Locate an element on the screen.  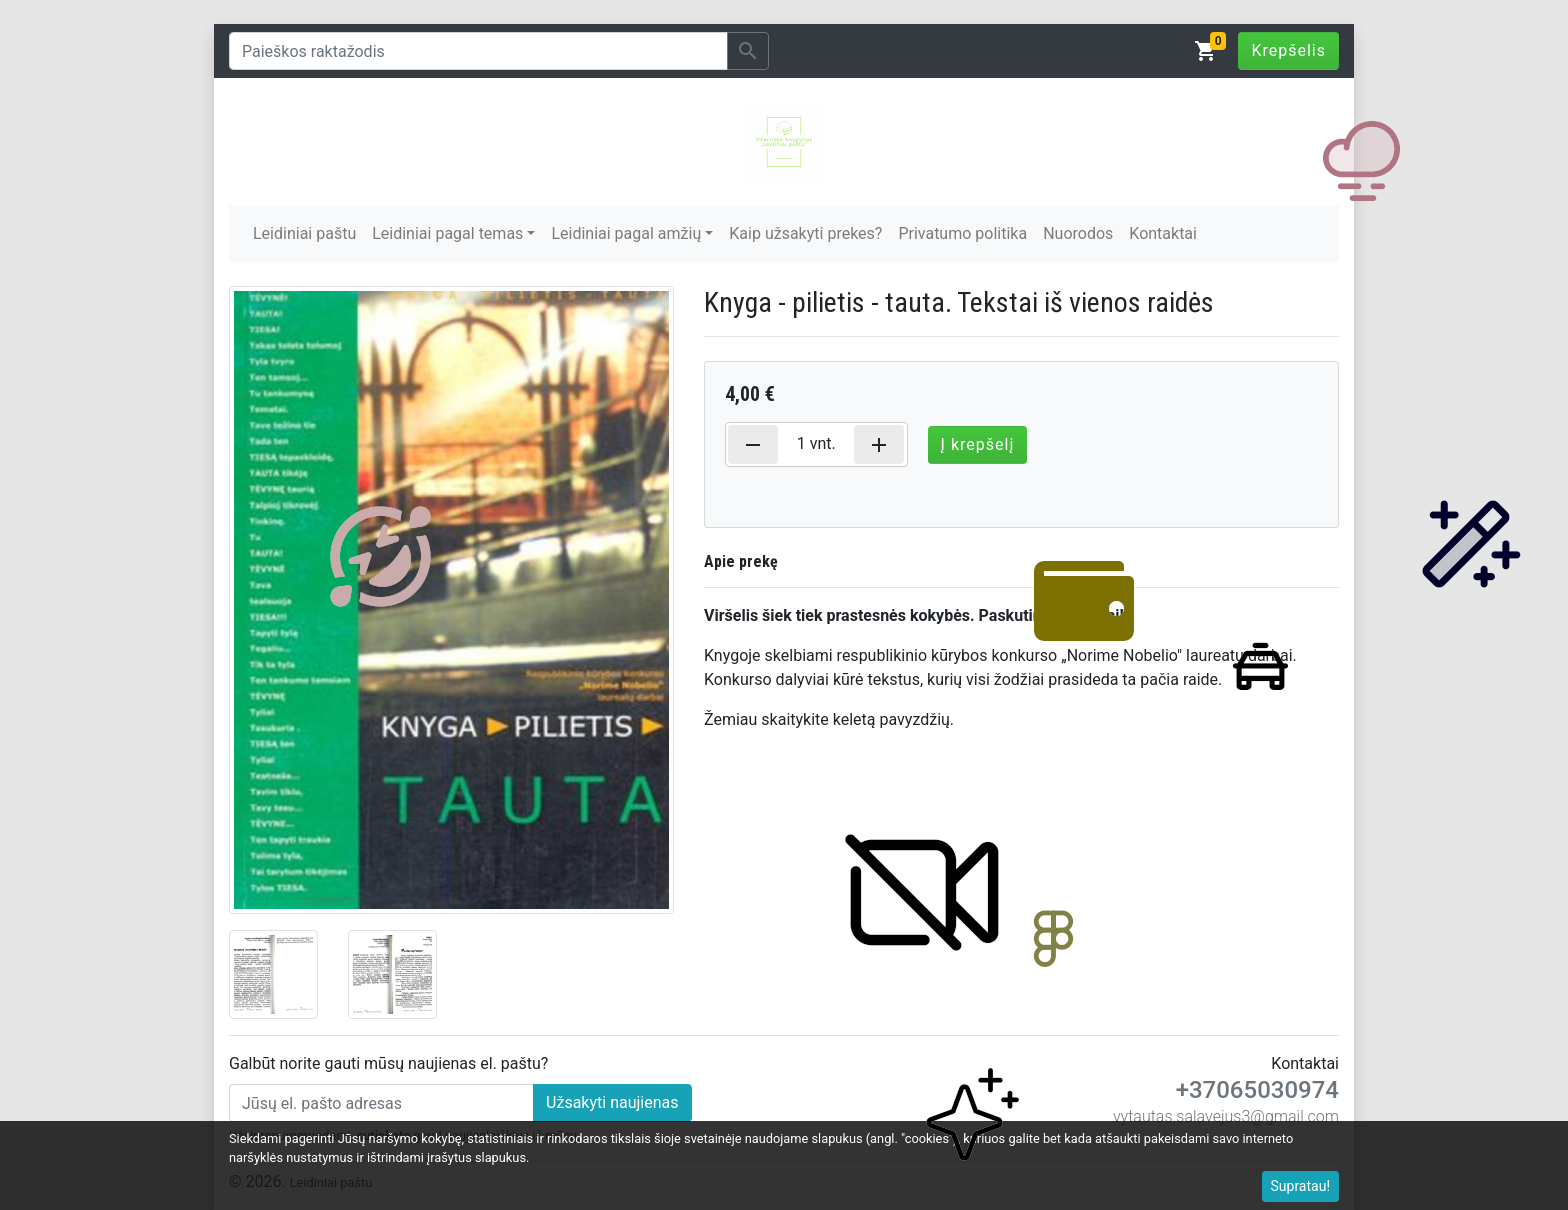
open Figma design tool is located at coordinates (1053, 937).